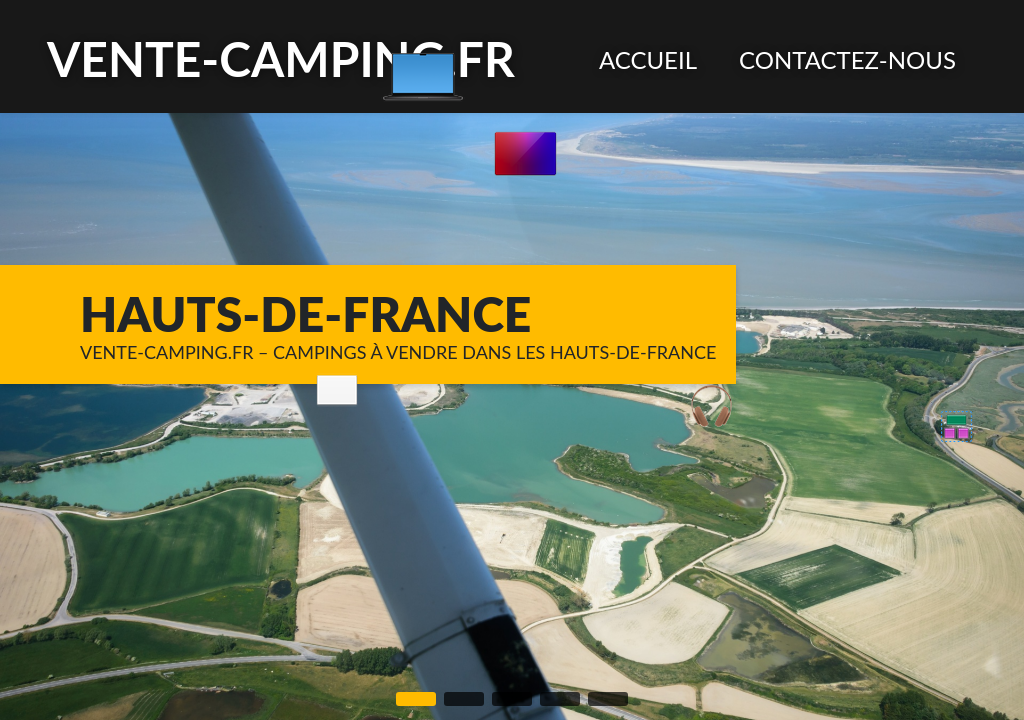 The image size is (1024, 720). What do you see at coordinates (423, 74) in the screenshot?
I see `indicates a macbook pro 16-inch device in system settings` at bounding box center [423, 74].